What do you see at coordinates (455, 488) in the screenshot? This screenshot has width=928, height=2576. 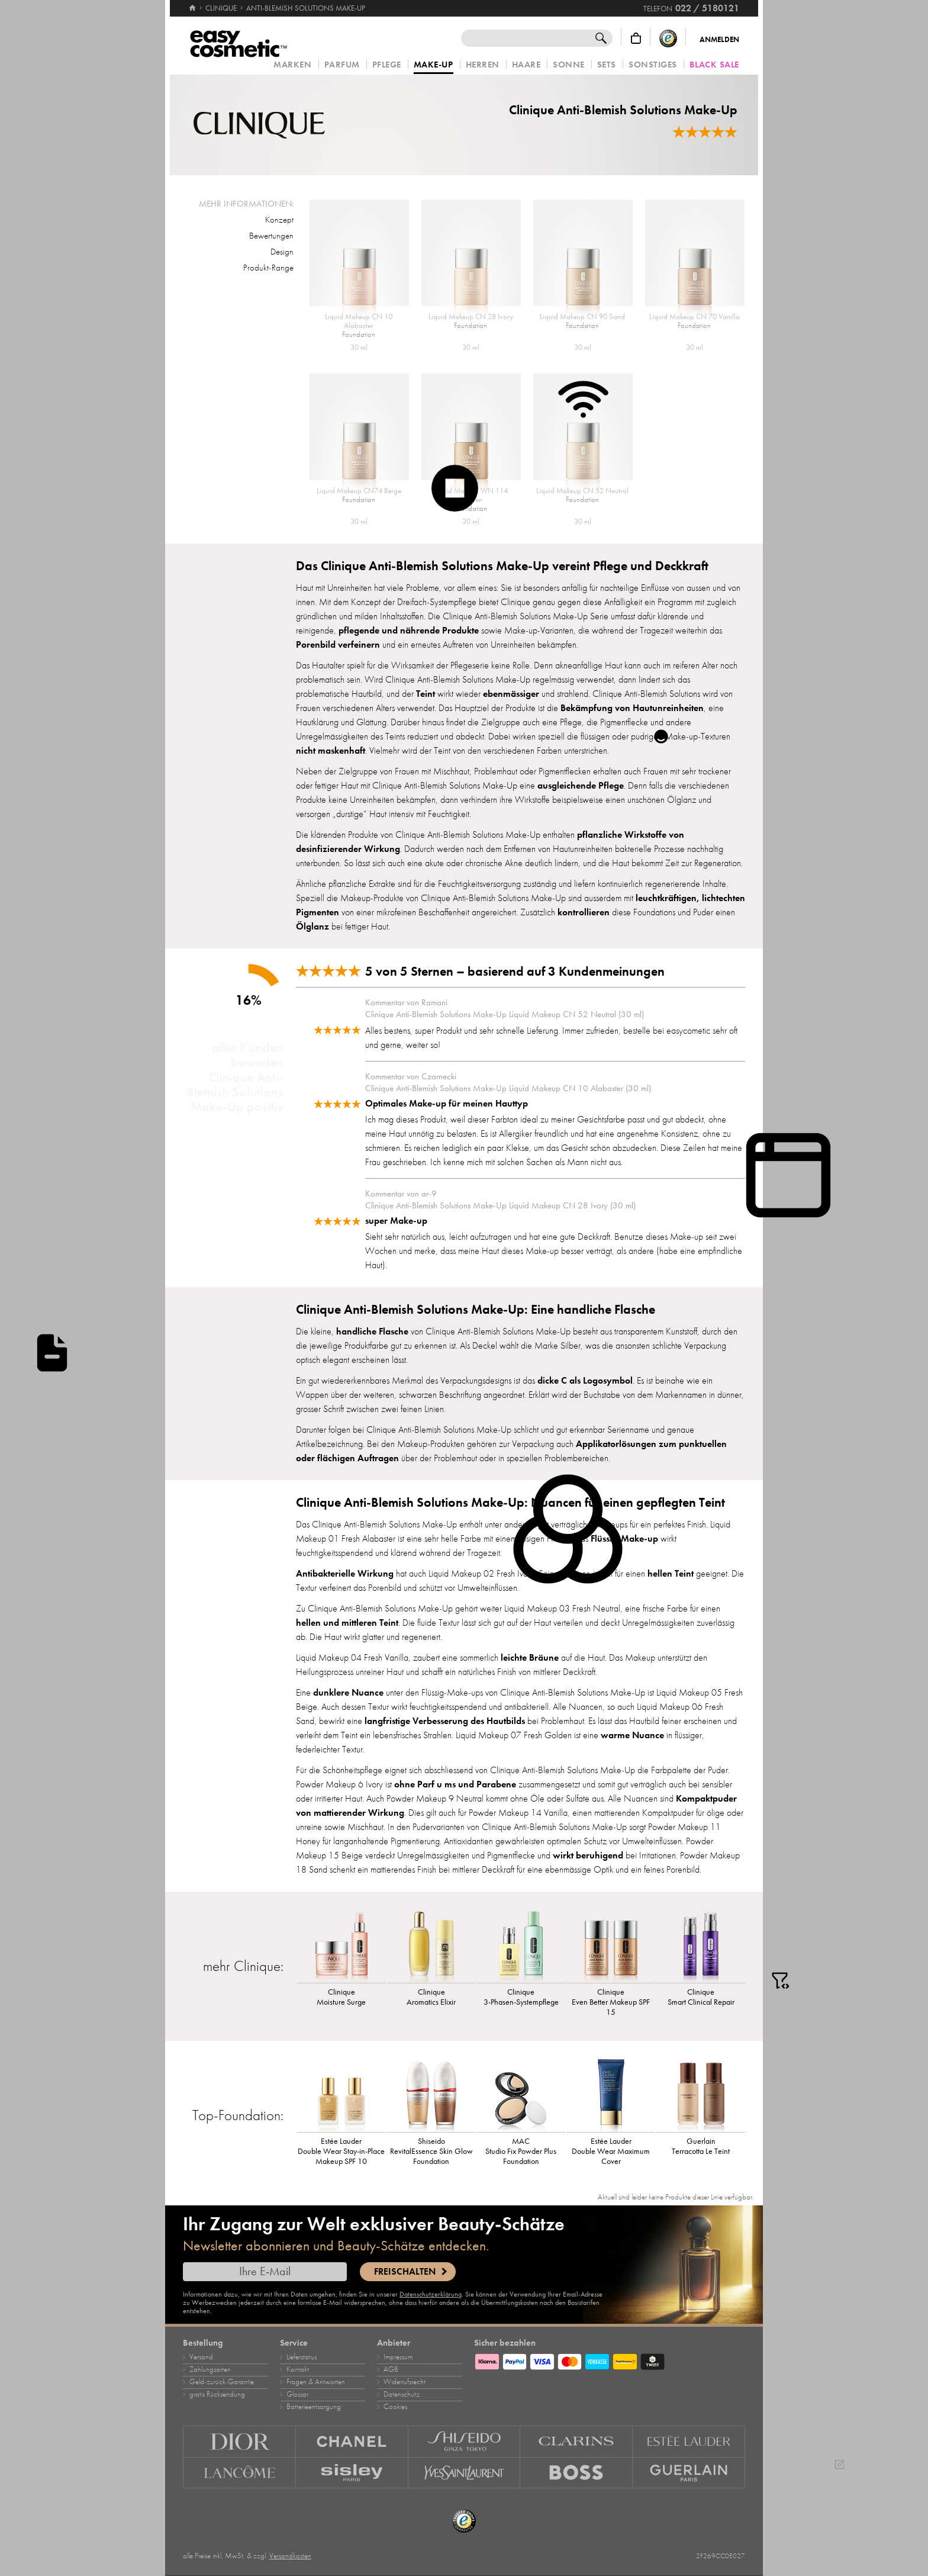 I see `stop playback` at bounding box center [455, 488].